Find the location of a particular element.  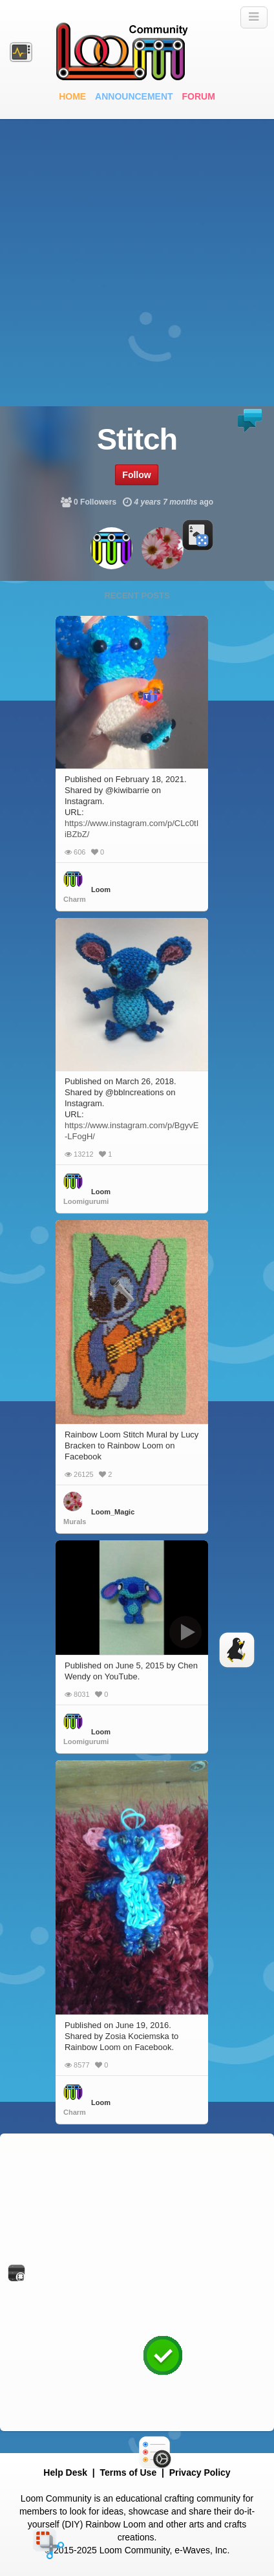

access microphone settings is located at coordinates (123, 1291).